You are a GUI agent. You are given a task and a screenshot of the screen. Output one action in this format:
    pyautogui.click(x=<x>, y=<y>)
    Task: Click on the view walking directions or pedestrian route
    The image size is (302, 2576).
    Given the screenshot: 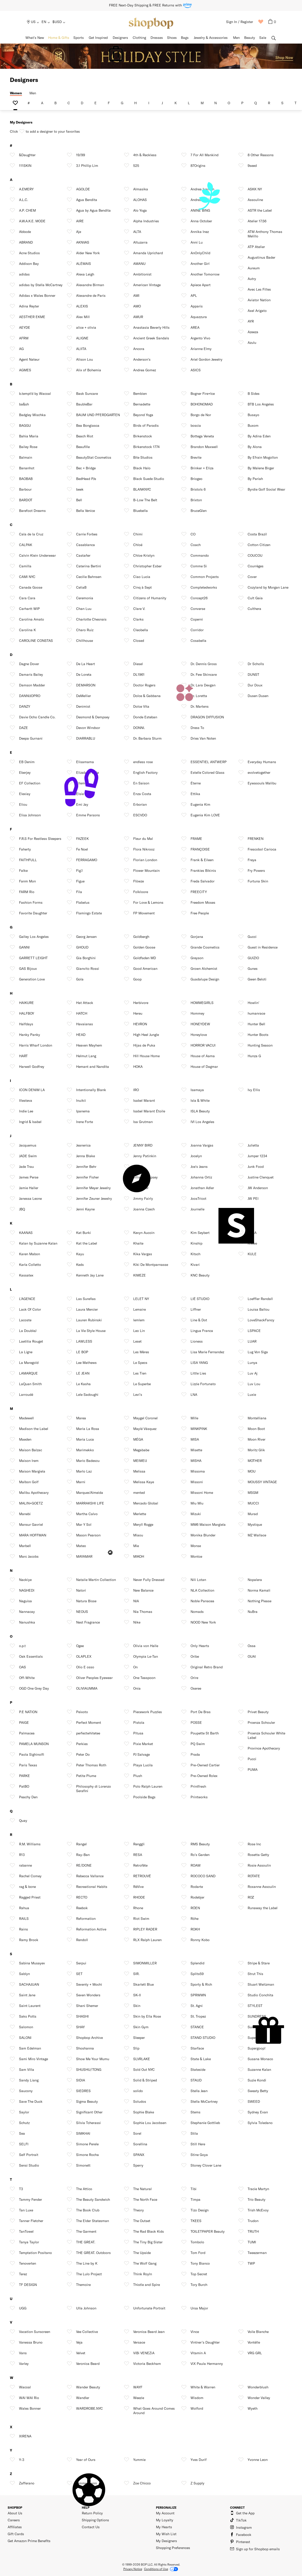 What is the action you would take?
    pyautogui.click(x=80, y=788)
    